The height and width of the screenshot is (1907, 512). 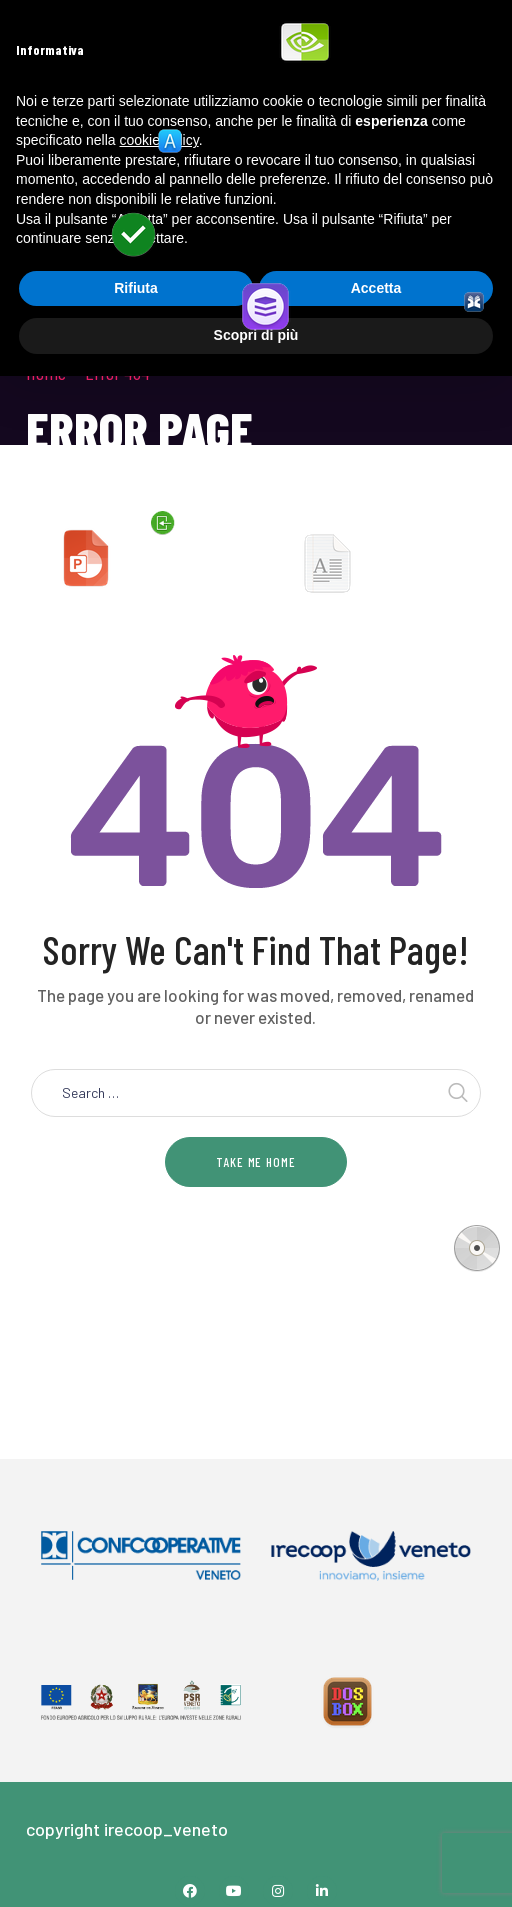 I want to click on open a PowerPoint presentation file, so click(x=86, y=558).